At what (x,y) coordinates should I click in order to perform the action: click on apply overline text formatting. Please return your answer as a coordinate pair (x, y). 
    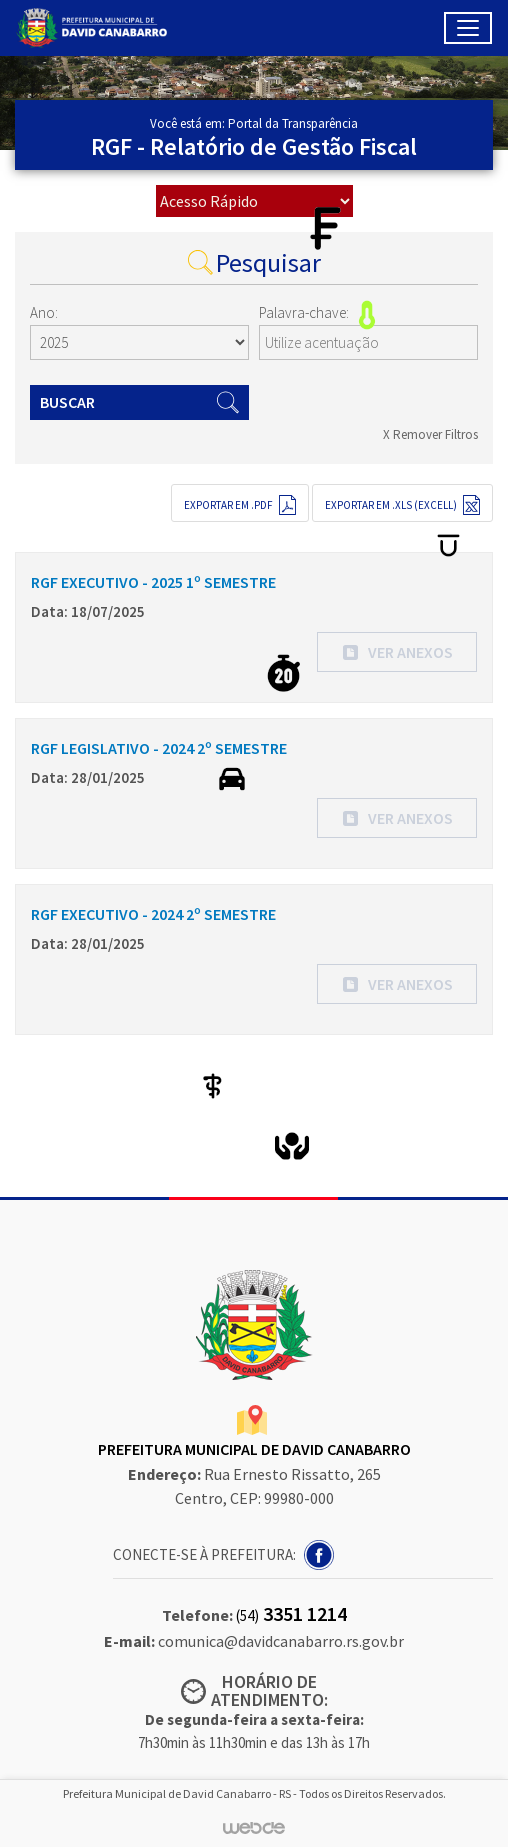
    Looking at the image, I should click on (448, 545).